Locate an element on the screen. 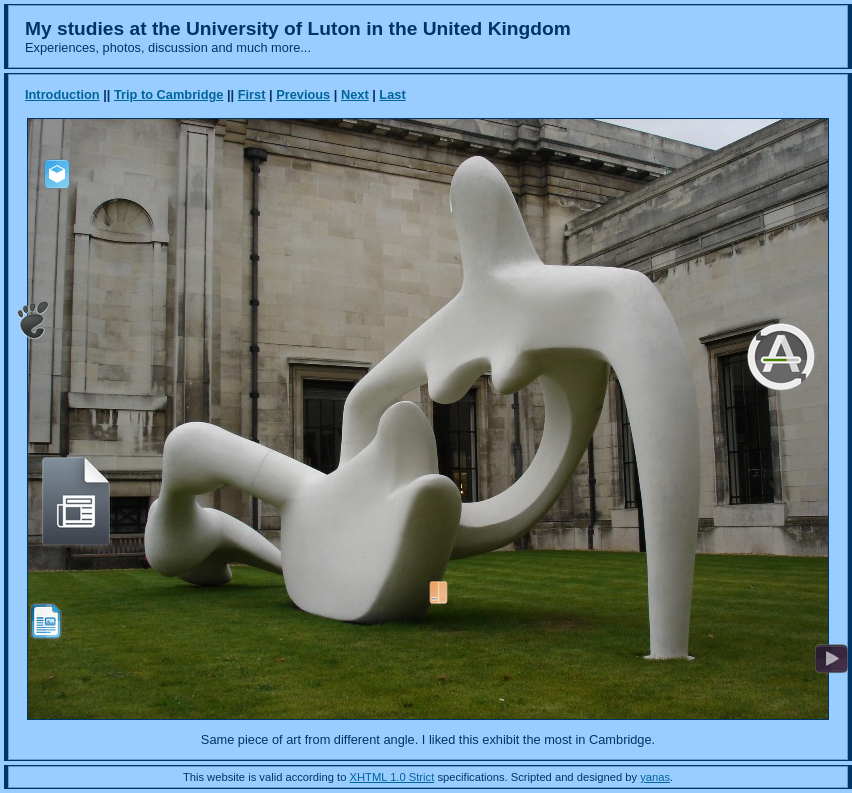  access the GNOME desktop home or start menu is located at coordinates (33, 320).